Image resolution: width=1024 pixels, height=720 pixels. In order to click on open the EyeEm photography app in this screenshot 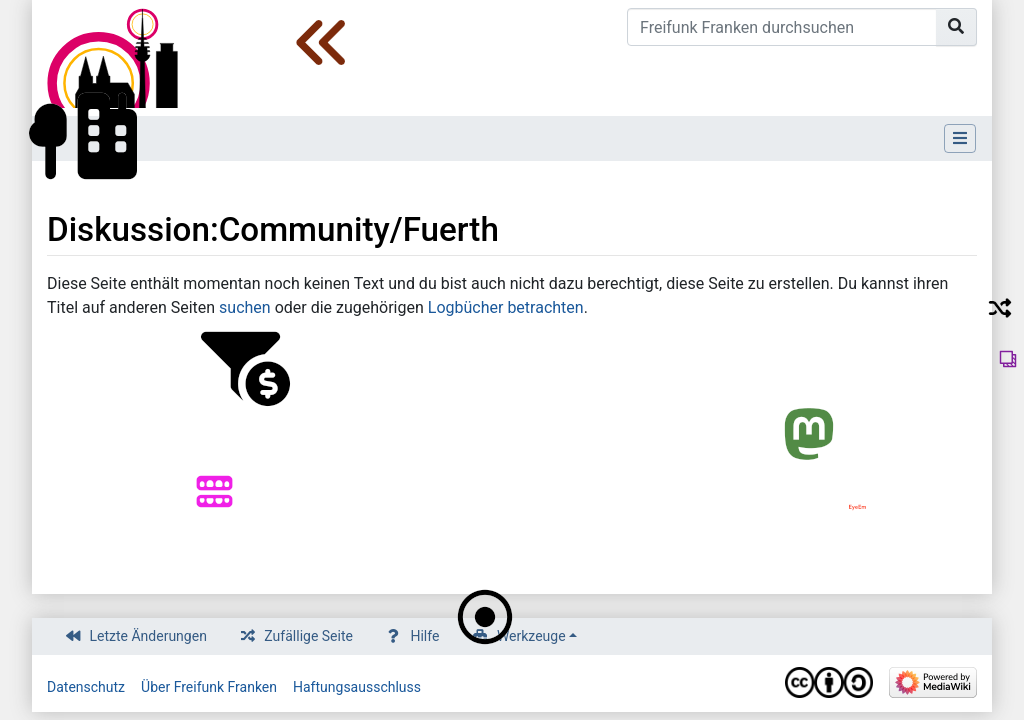, I will do `click(857, 507)`.